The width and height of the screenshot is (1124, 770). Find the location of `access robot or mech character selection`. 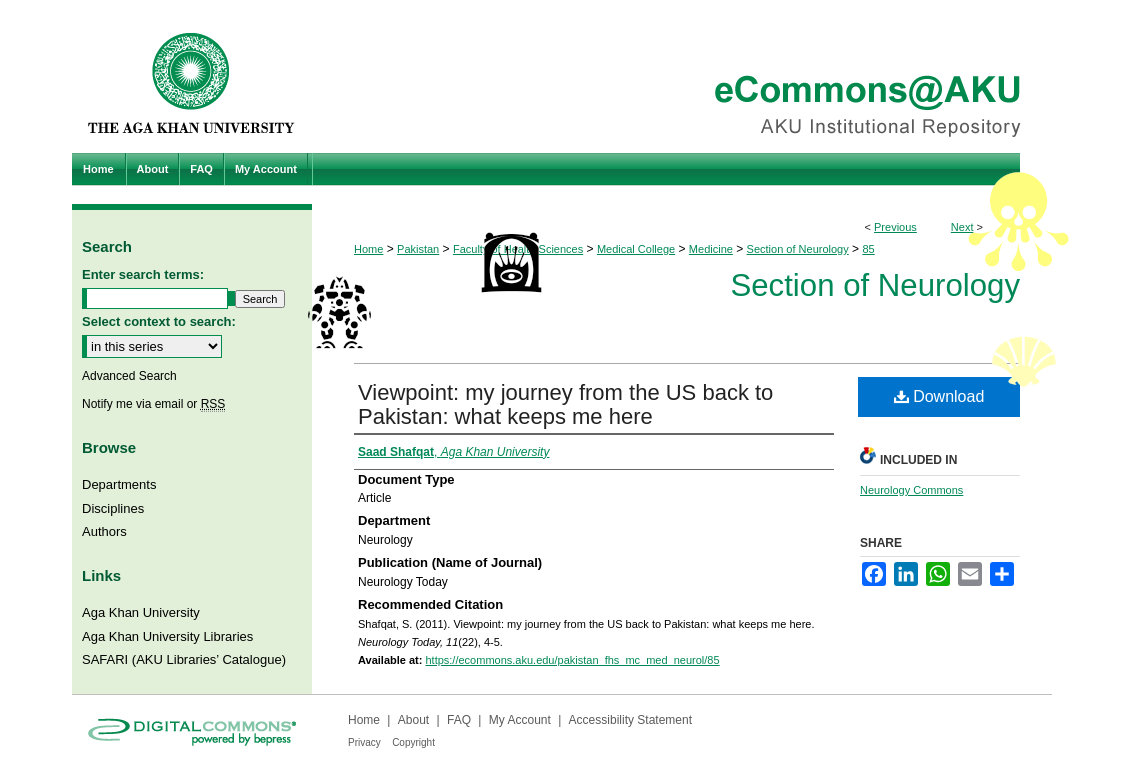

access robot or mech character selection is located at coordinates (339, 312).